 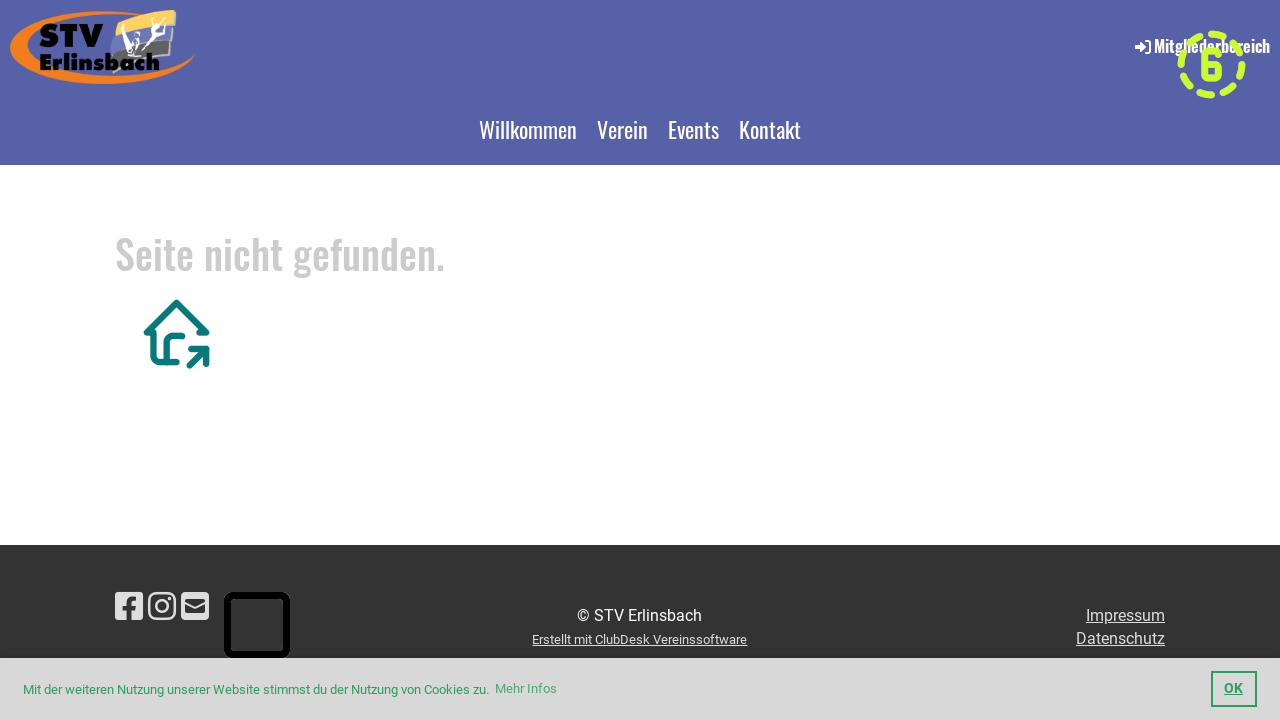 What do you see at coordinates (1211, 64) in the screenshot?
I see `step 6 of a multi-step process` at bounding box center [1211, 64].